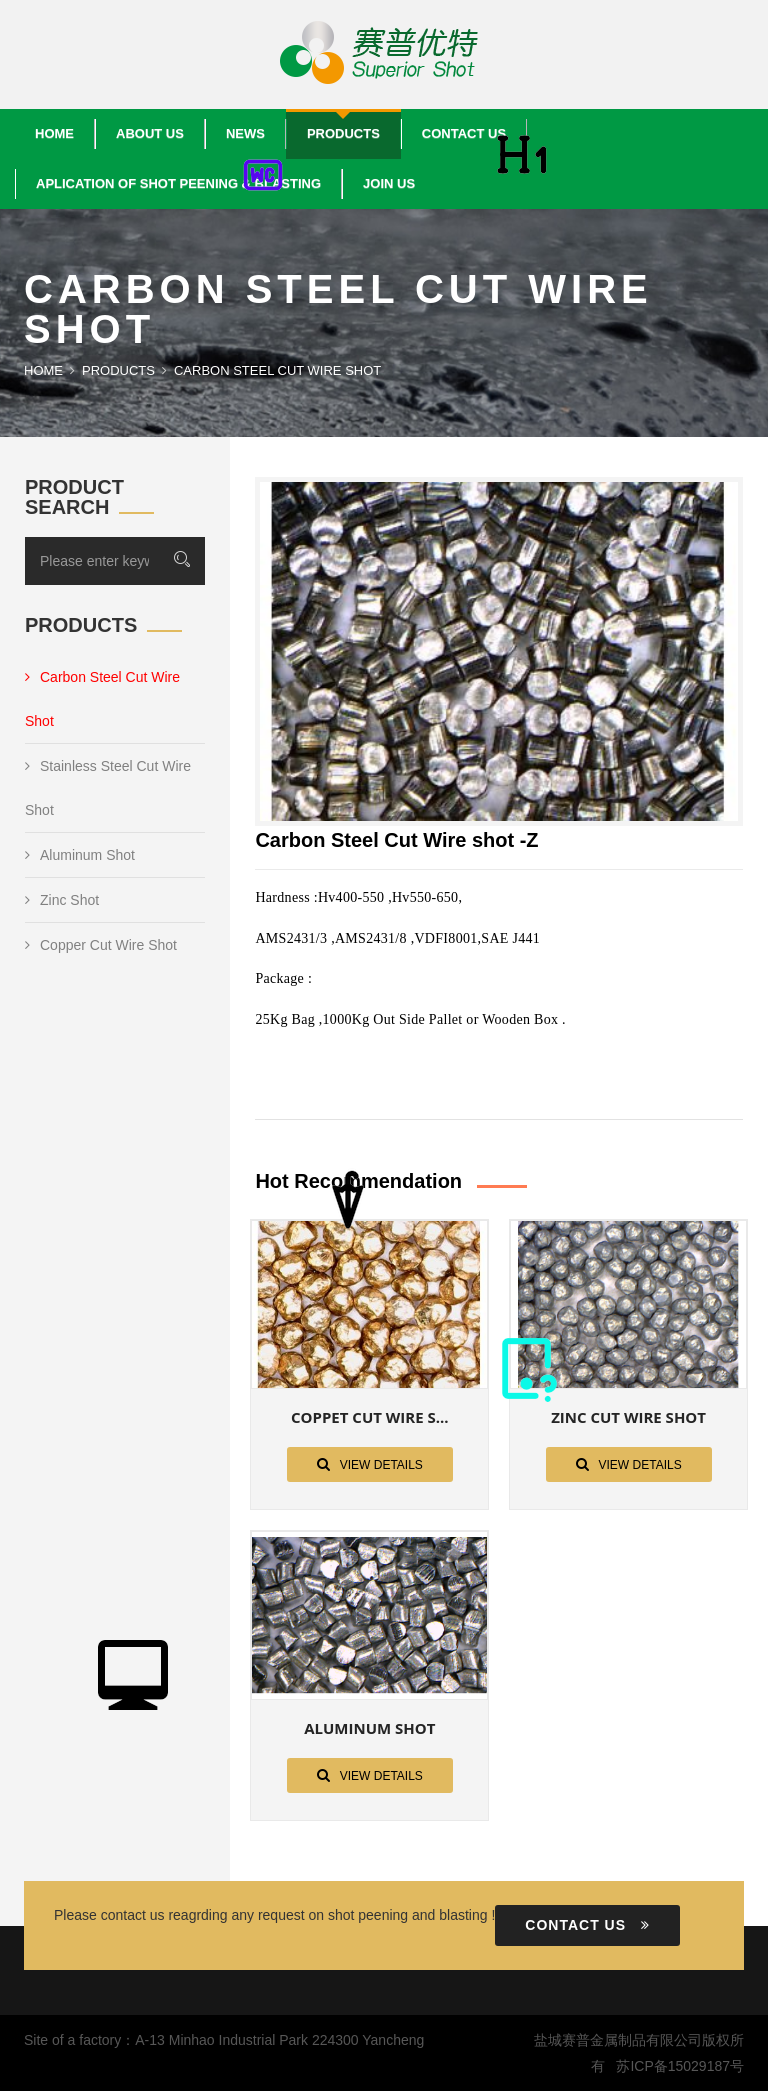  I want to click on indicates rainy weather conditions, so click(348, 1201).